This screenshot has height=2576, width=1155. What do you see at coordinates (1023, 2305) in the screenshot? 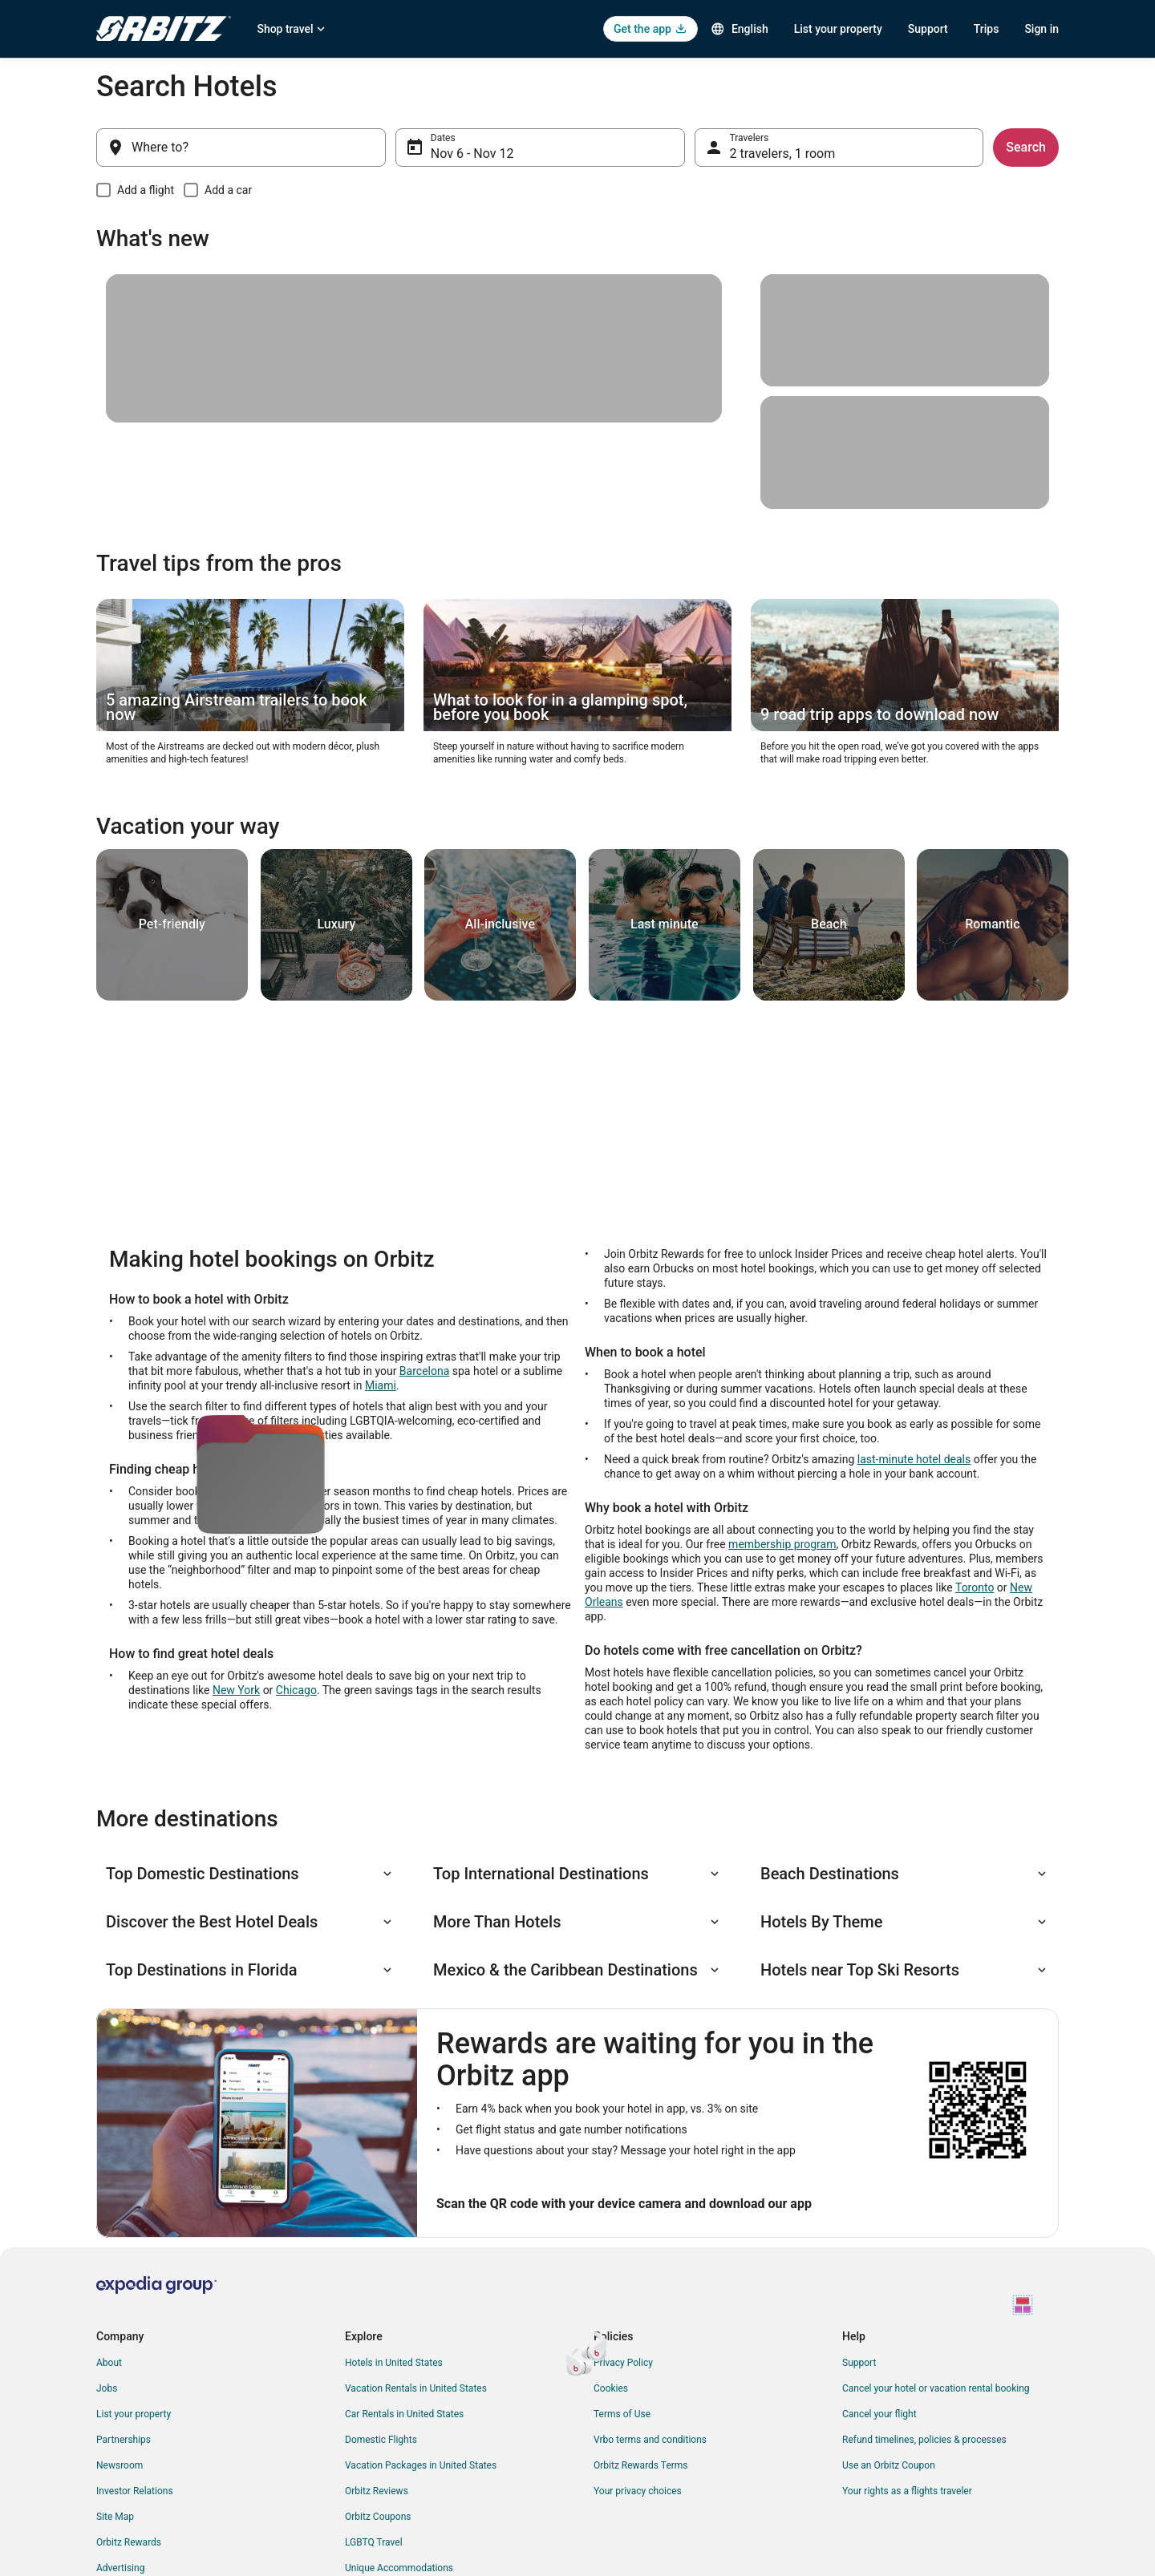
I see `select all items in the current view` at bounding box center [1023, 2305].